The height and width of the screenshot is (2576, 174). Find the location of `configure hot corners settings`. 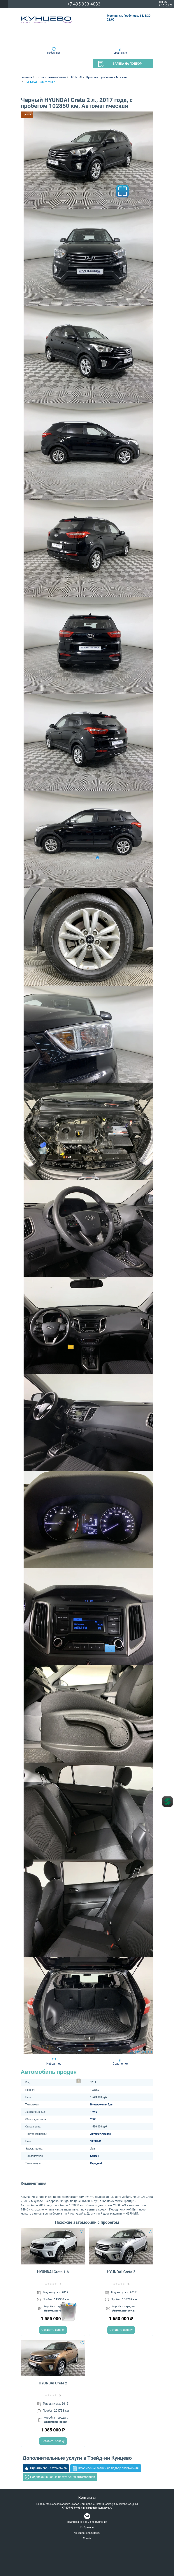

configure hot corners settings is located at coordinates (122, 191).